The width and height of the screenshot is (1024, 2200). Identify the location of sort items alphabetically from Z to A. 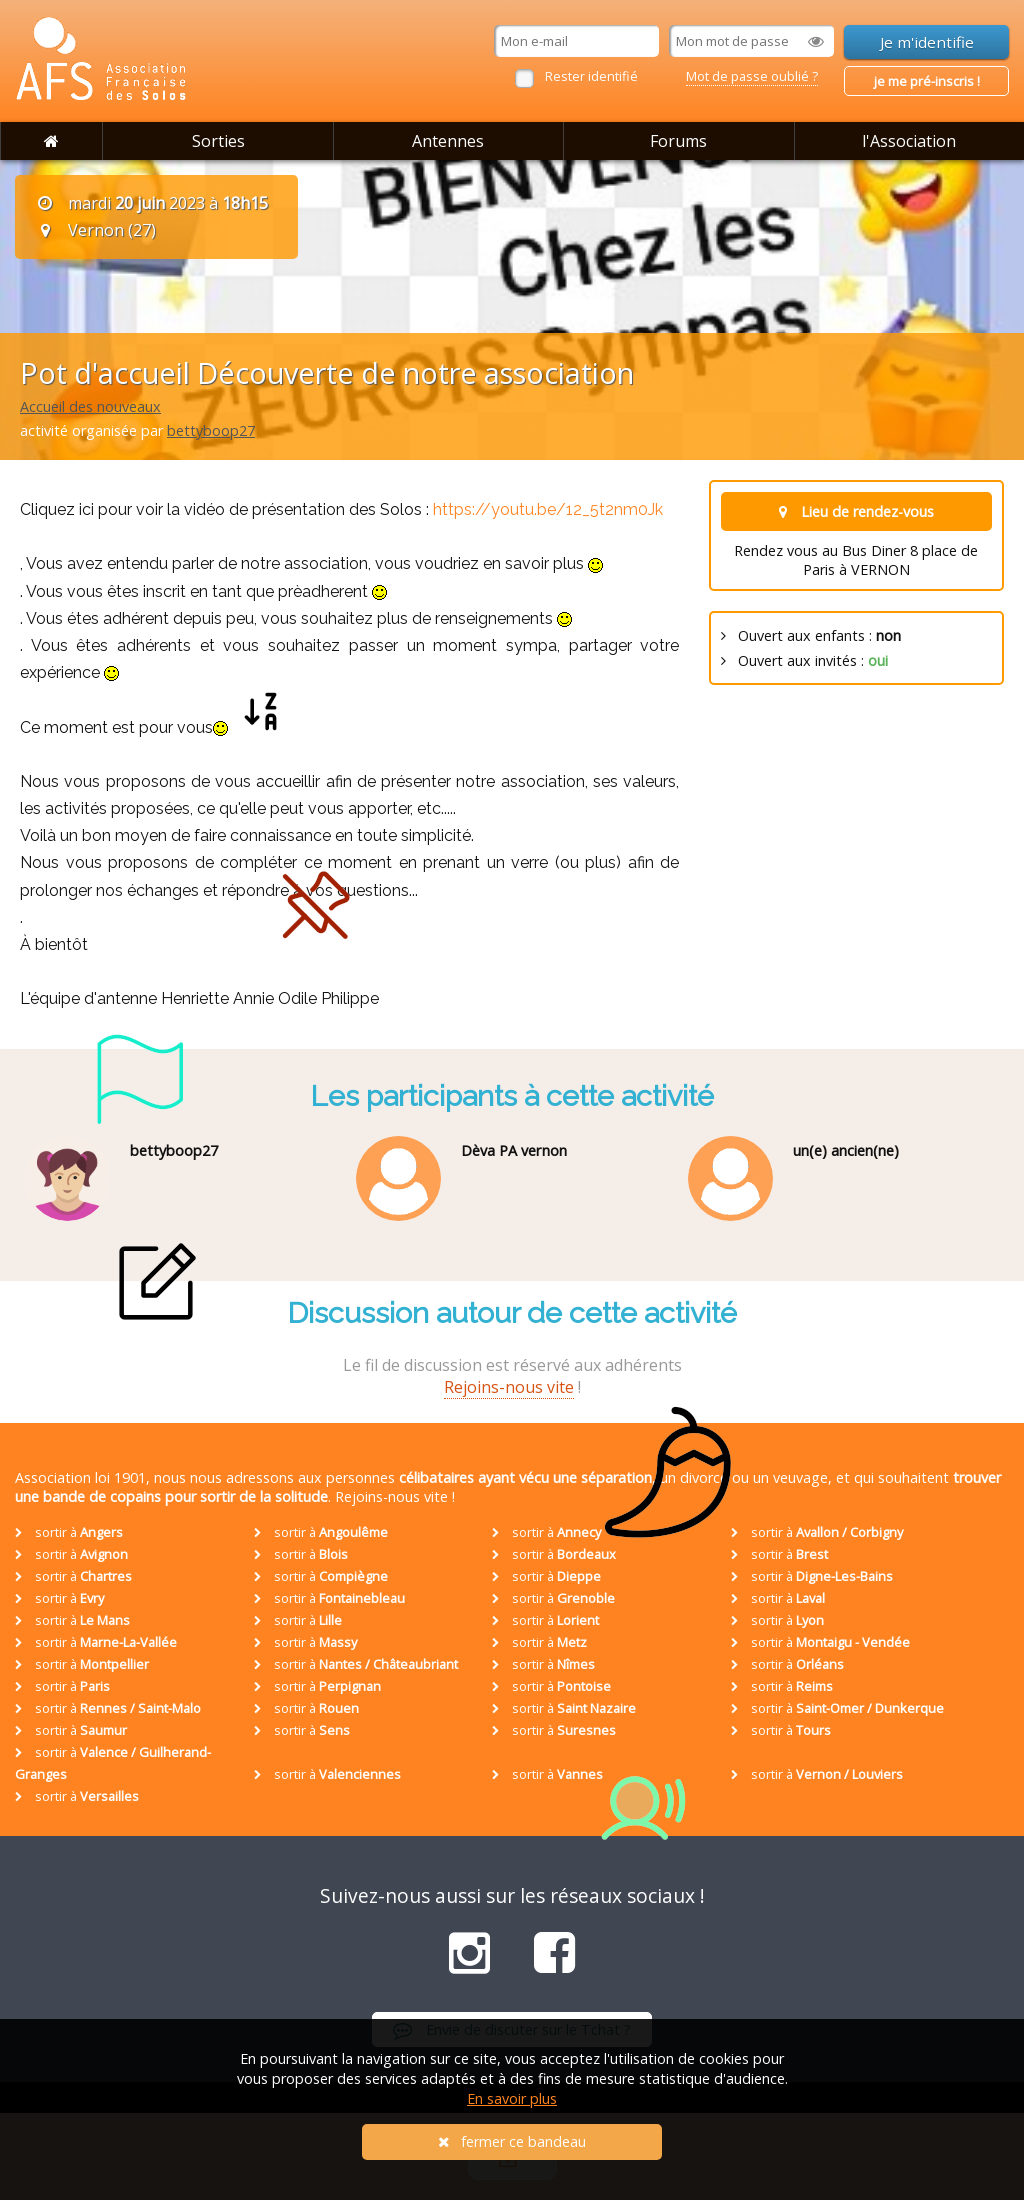
(261, 711).